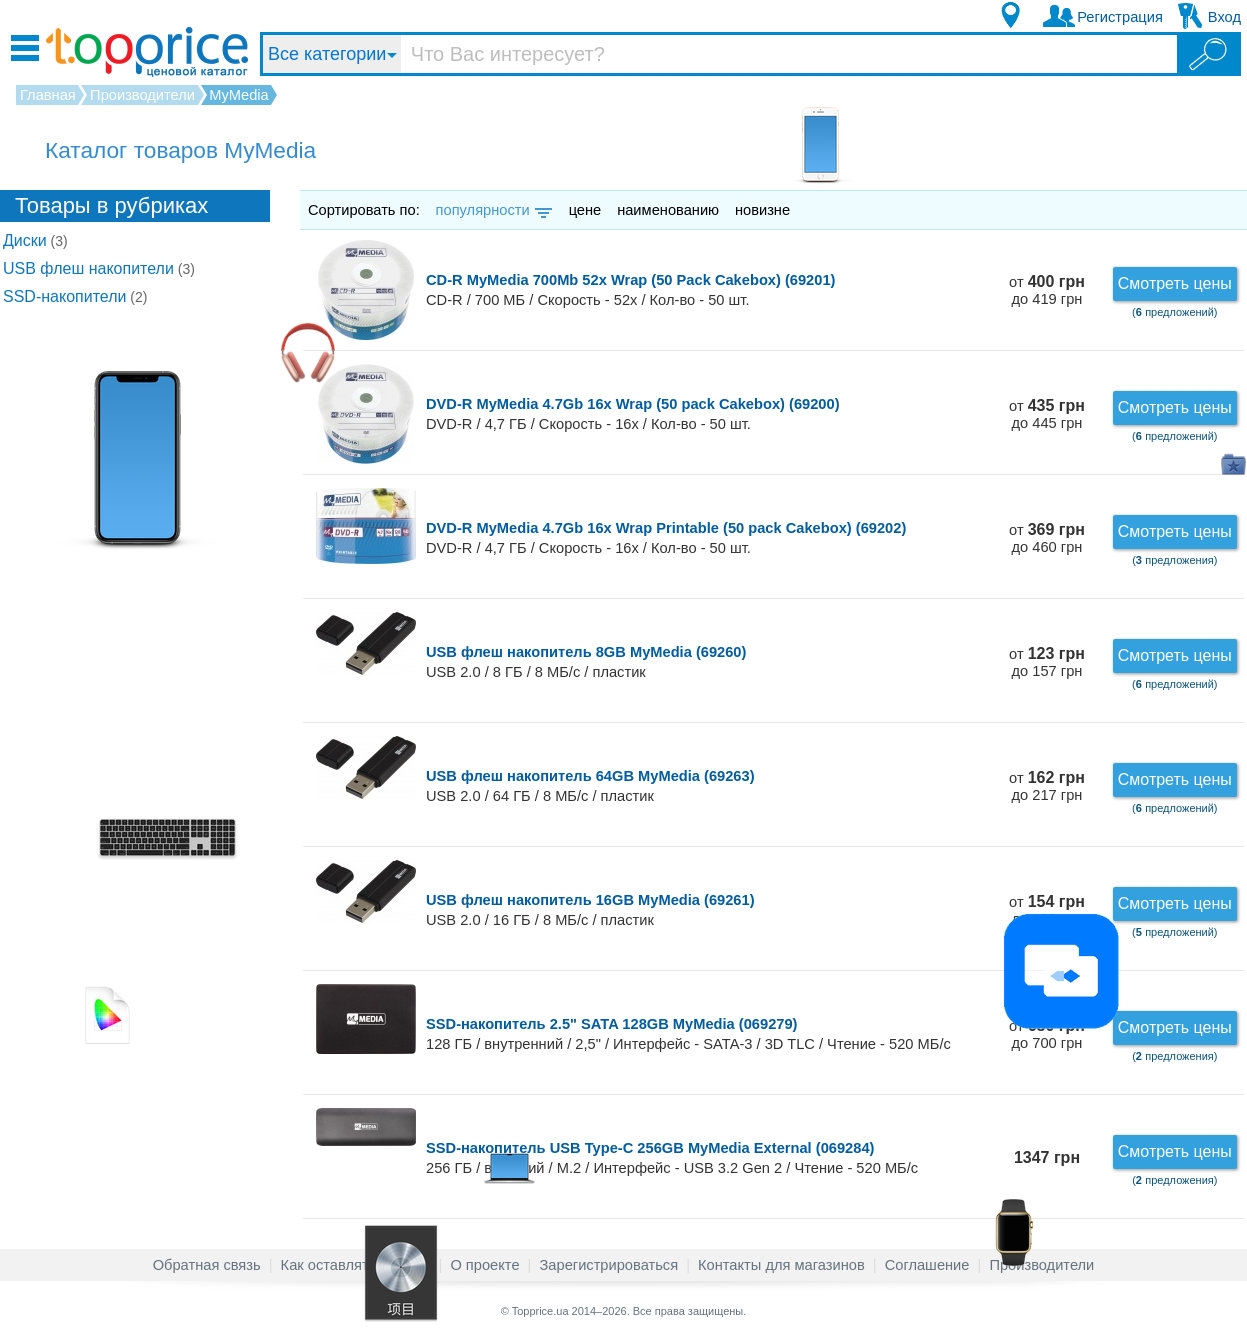 This screenshot has height=1341, width=1247. I want to click on open a Logic Pro project file, so click(401, 1275).